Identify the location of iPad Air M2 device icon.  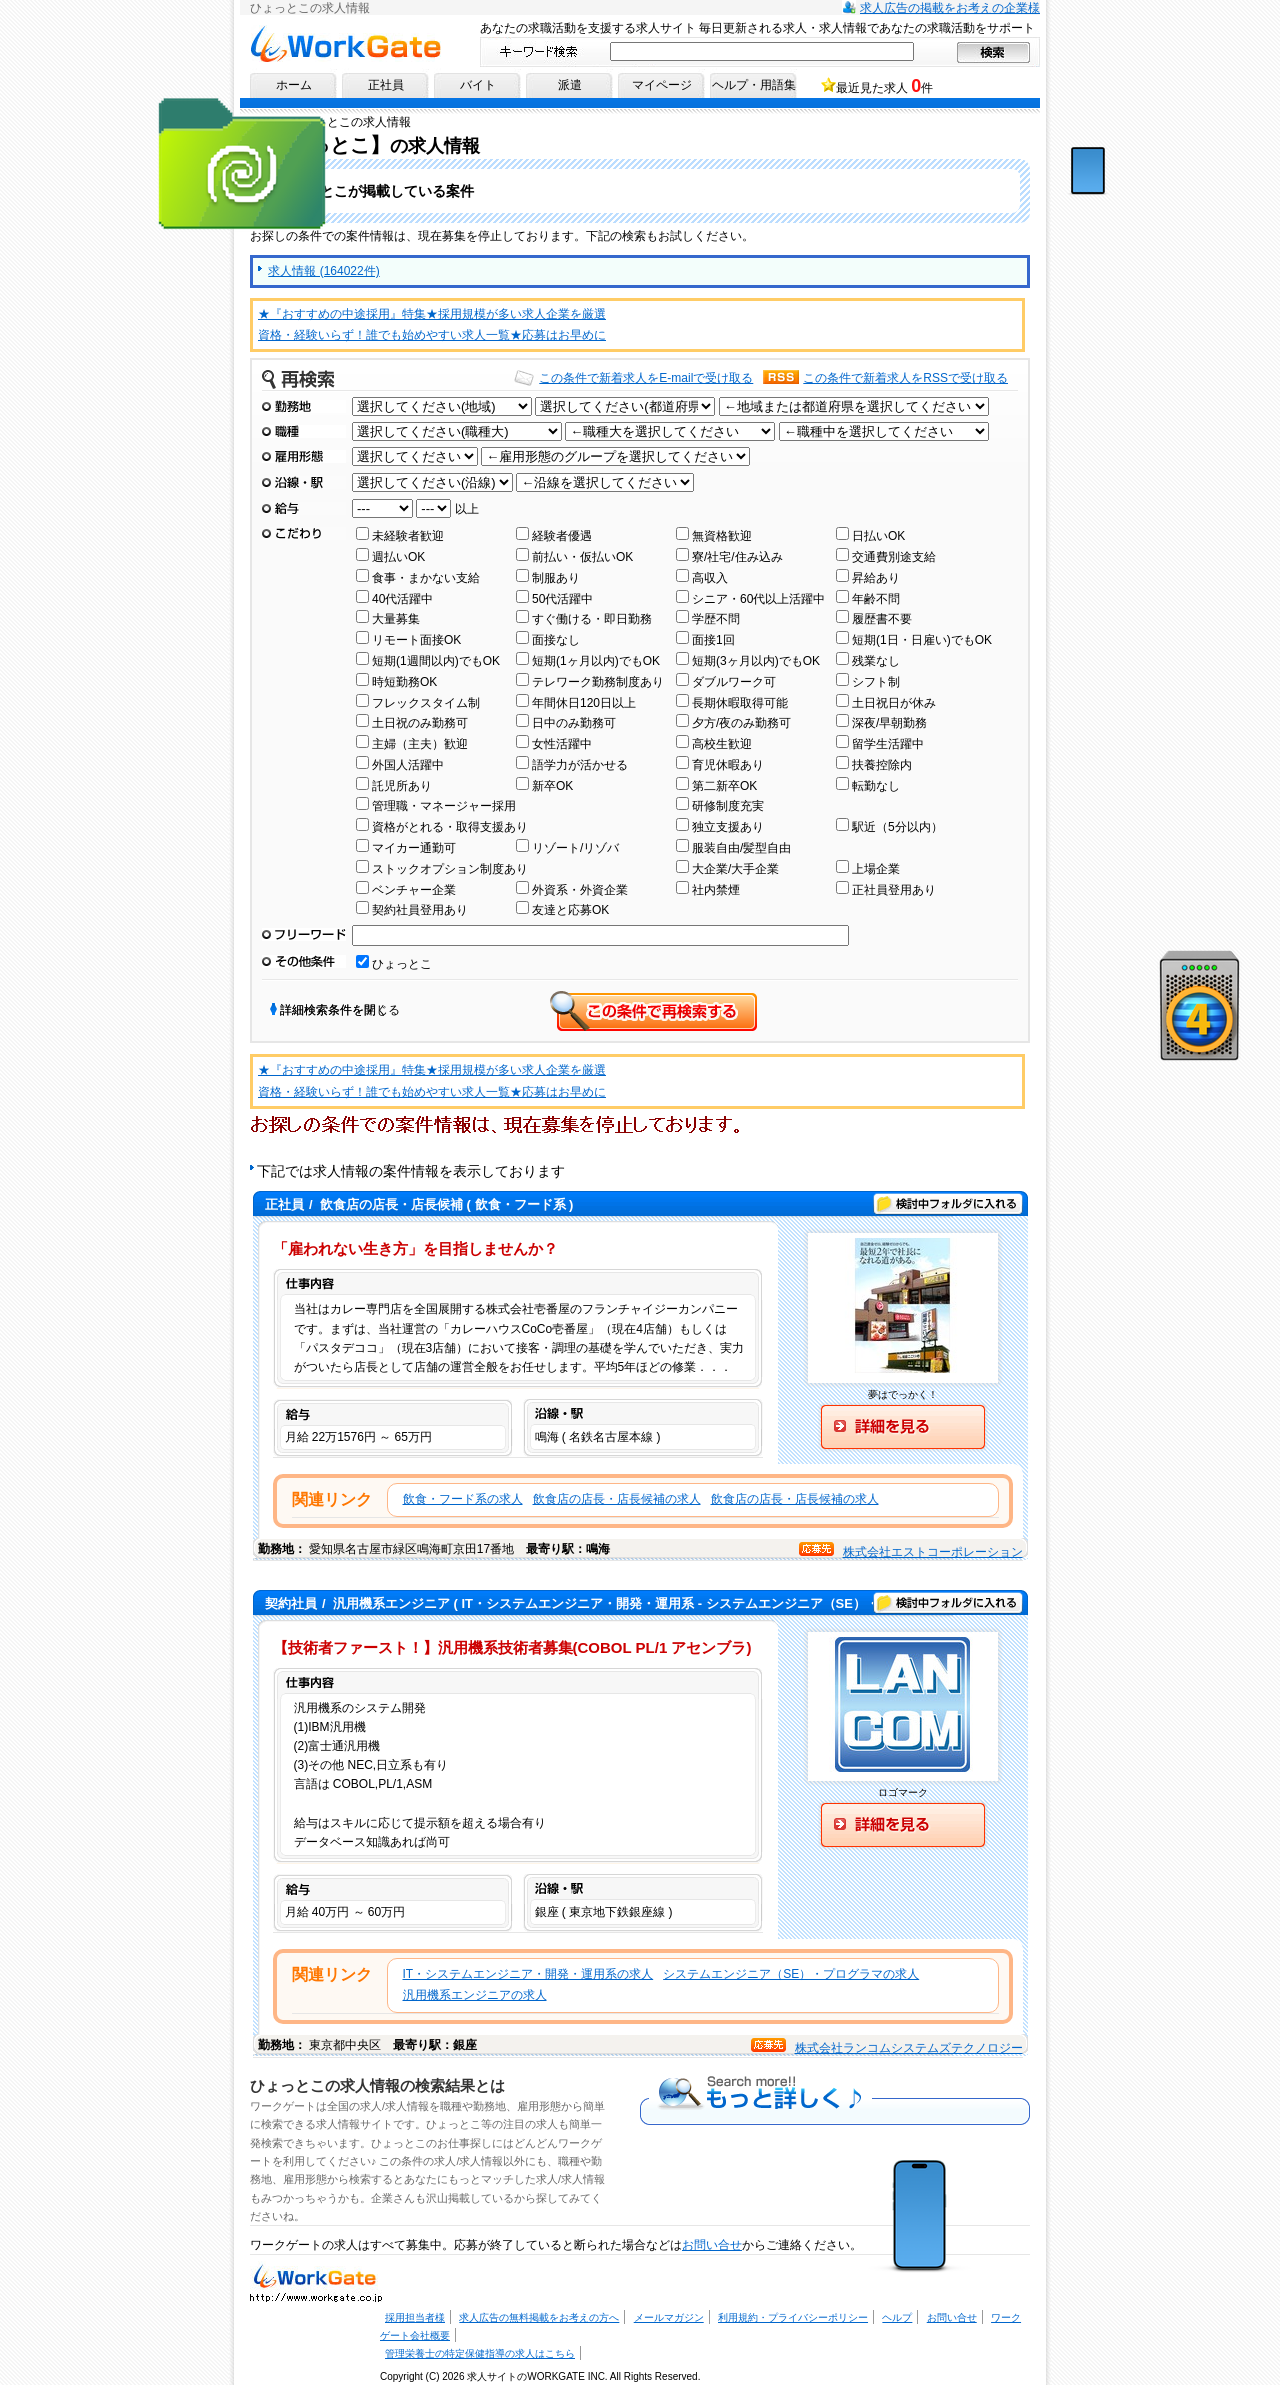
(1088, 171).